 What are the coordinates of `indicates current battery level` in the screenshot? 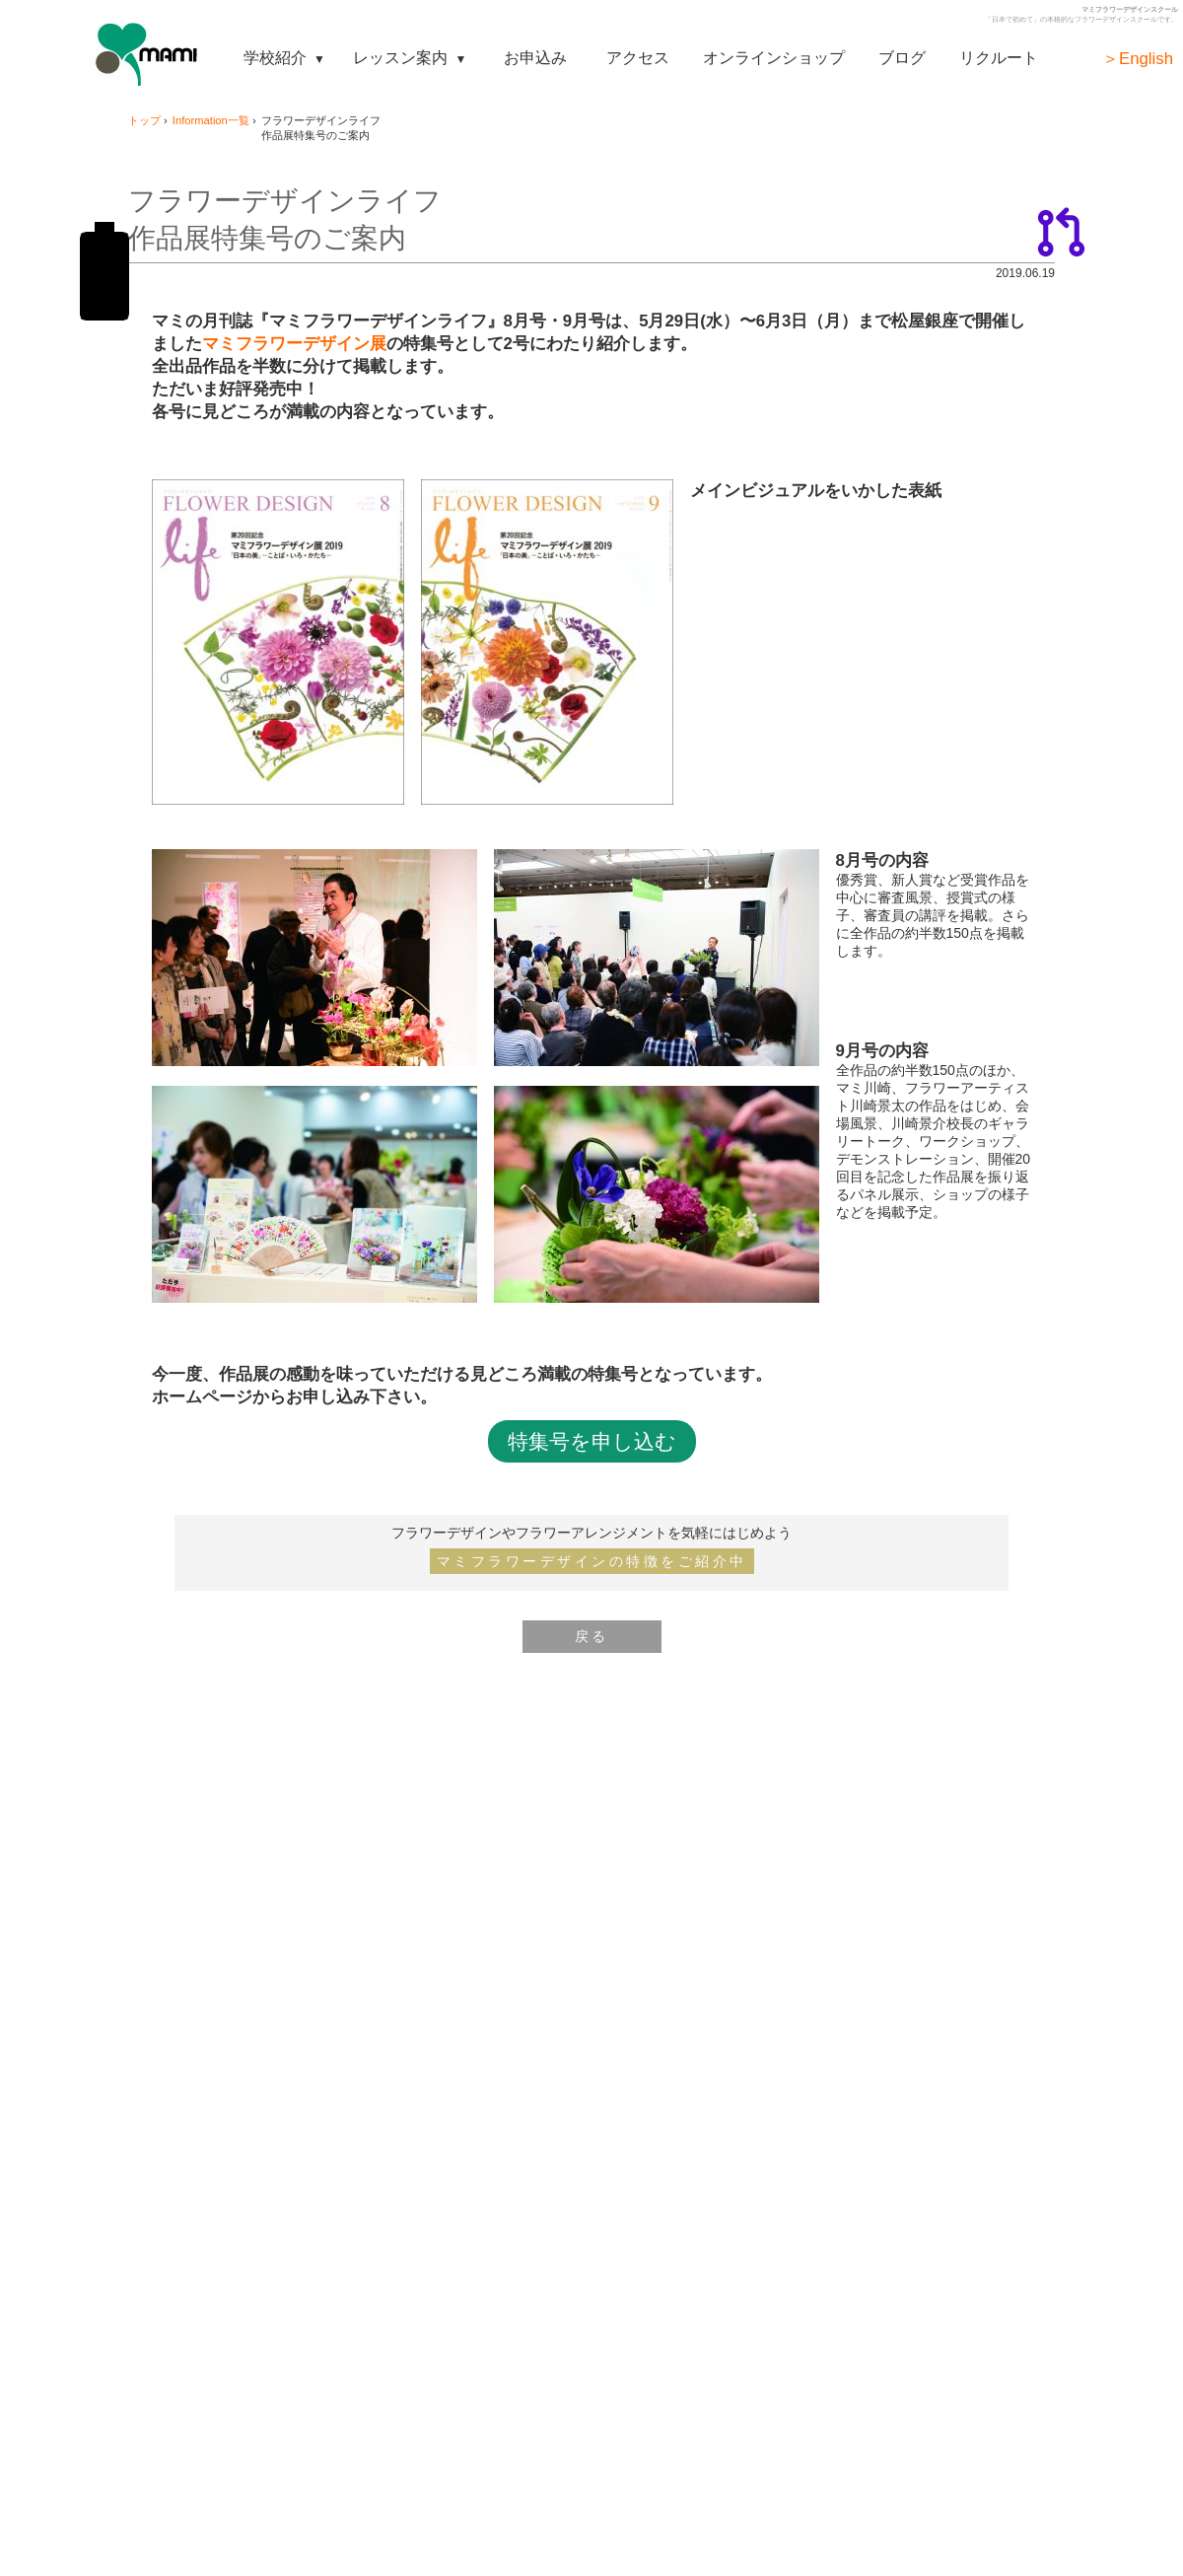 It's located at (104, 271).